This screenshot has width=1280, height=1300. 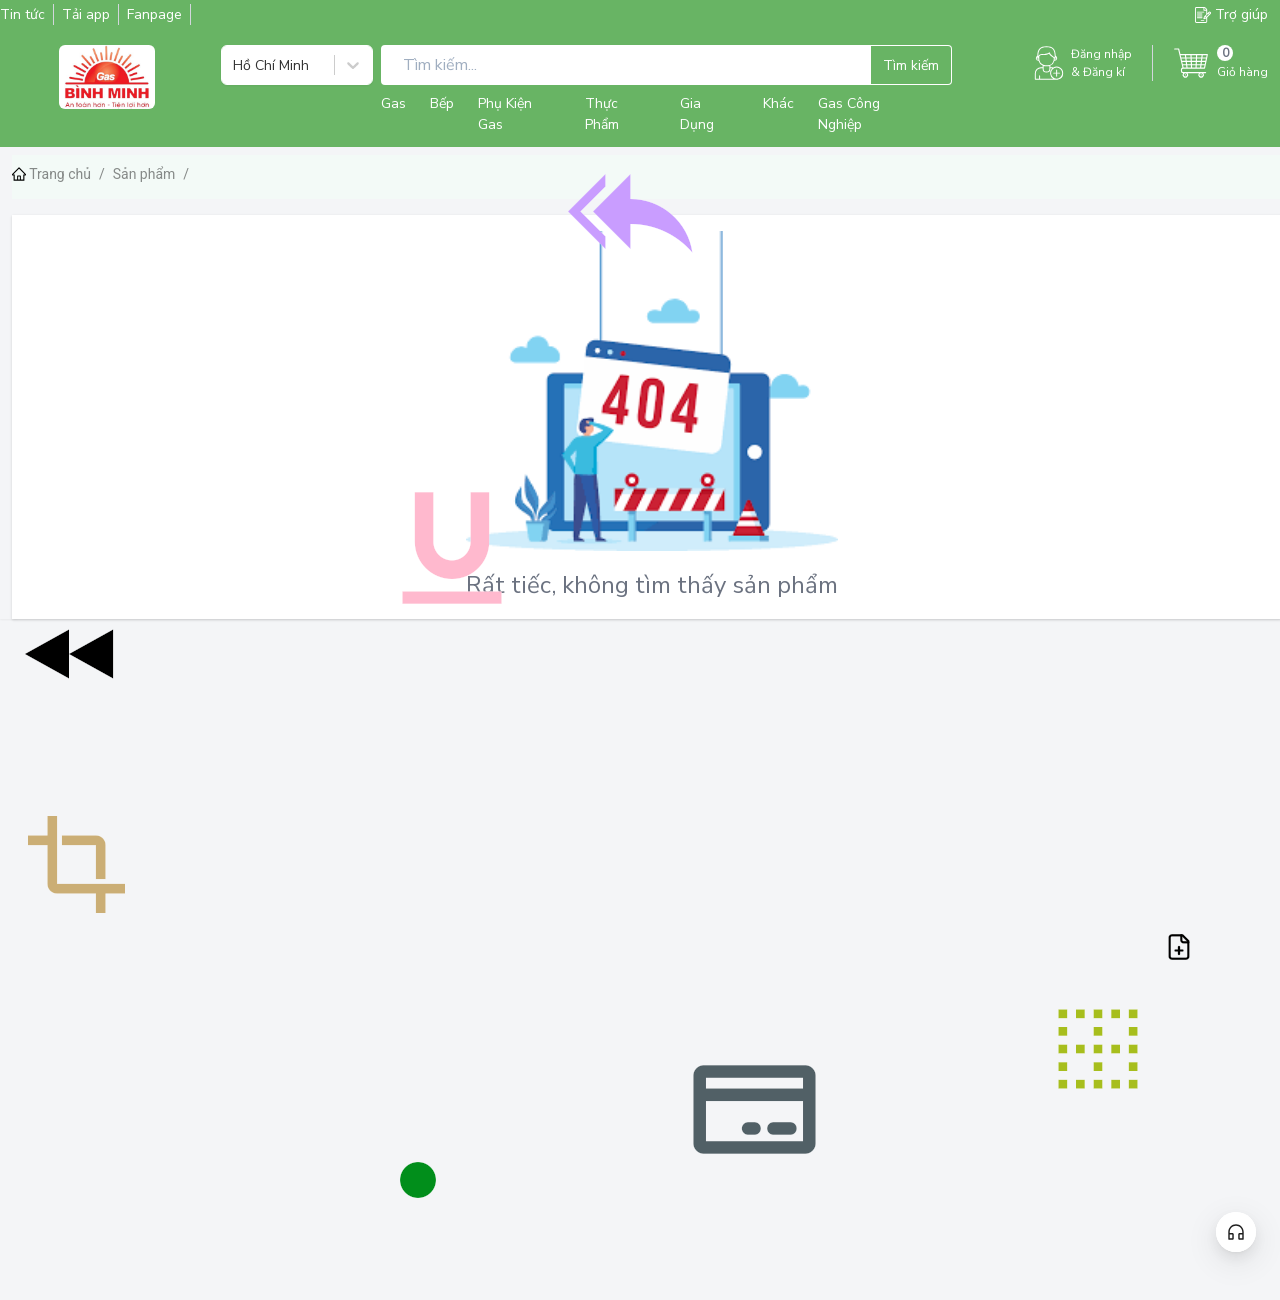 What do you see at coordinates (754, 1109) in the screenshot?
I see `manage payment methods` at bounding box center [754, 1109].